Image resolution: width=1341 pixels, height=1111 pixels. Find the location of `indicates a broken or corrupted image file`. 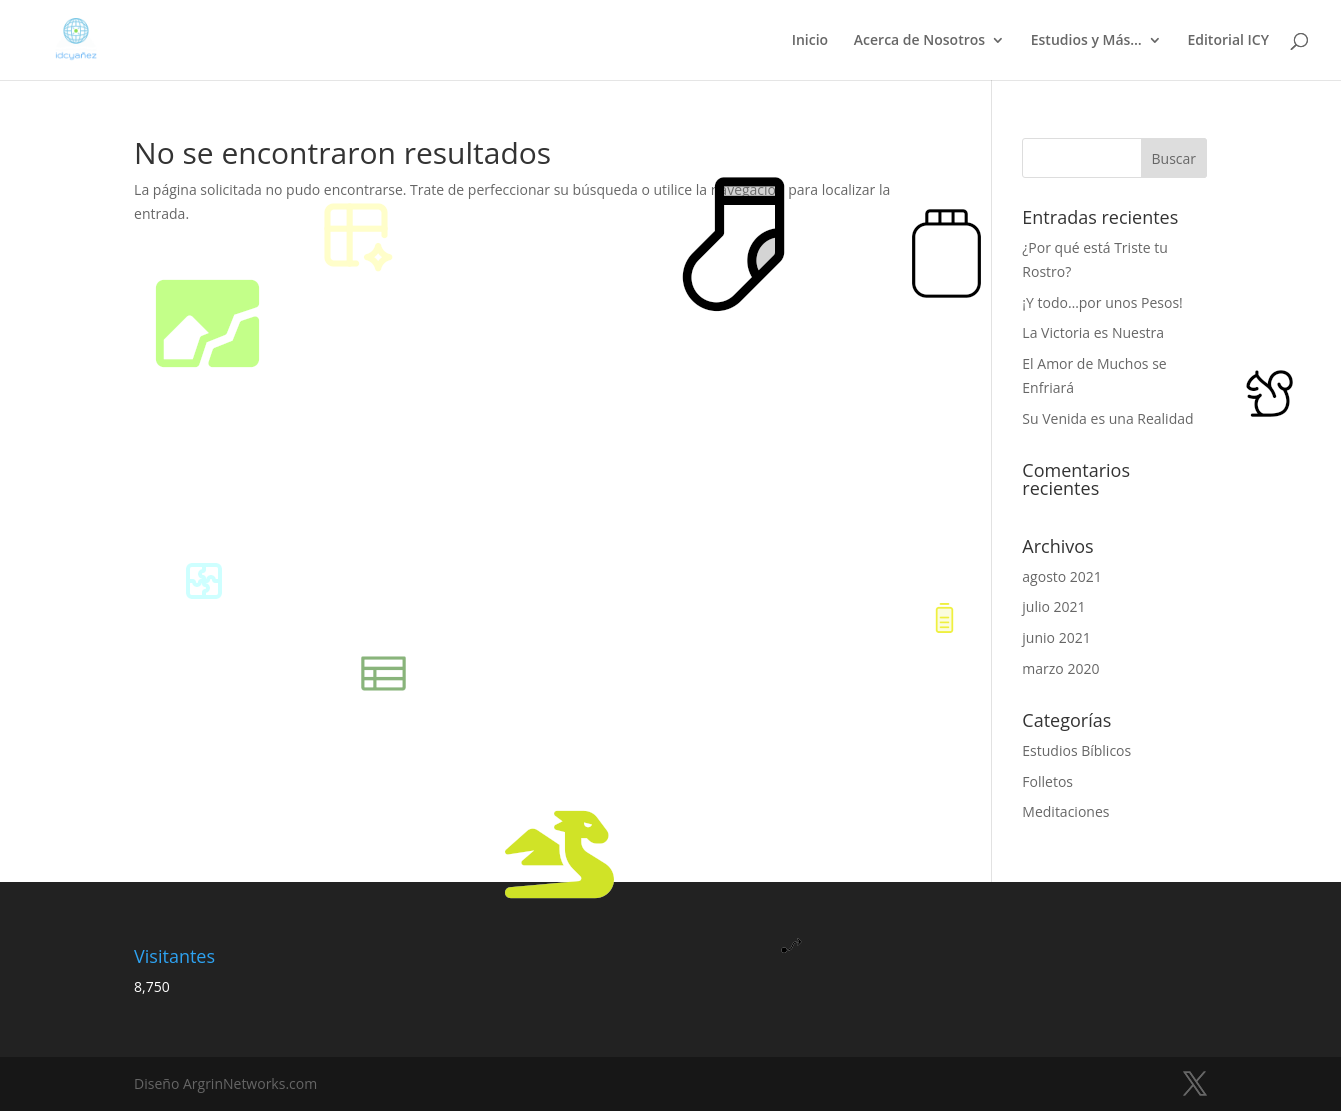

indicates a broken or corrupted image file is located at coordinates (207, 323).